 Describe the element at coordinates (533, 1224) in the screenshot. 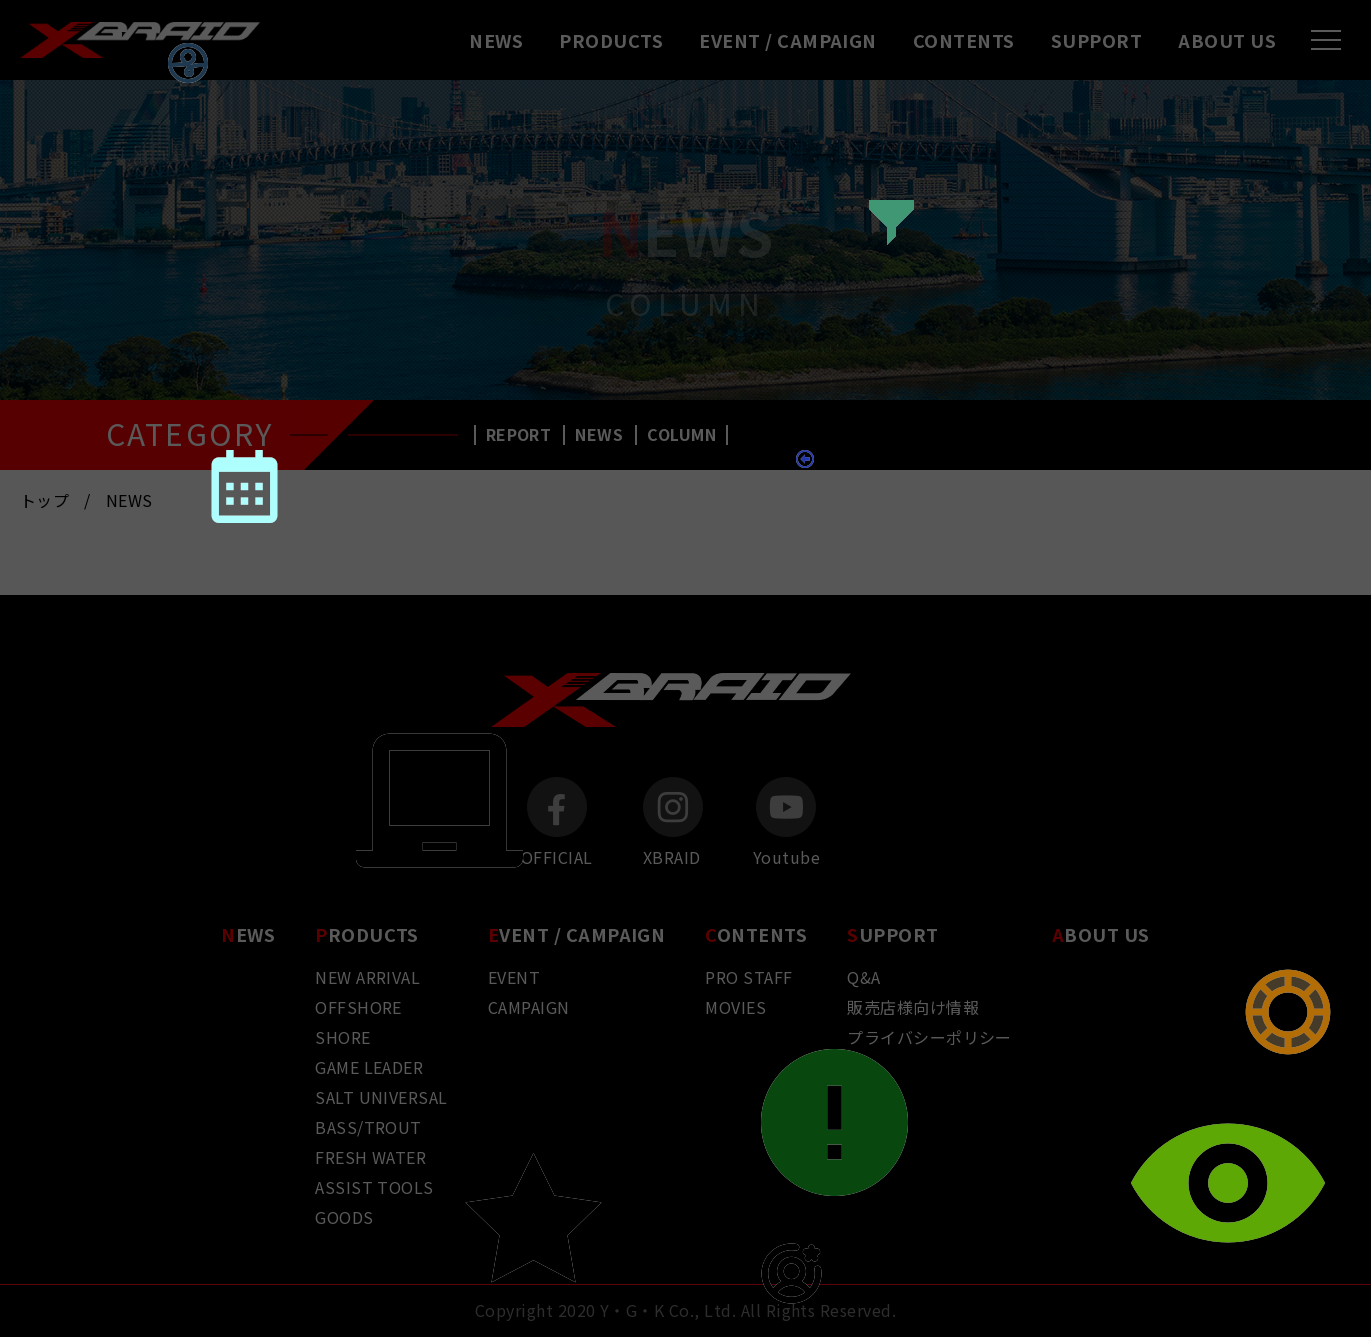

I see `add item to favorites` at that location.